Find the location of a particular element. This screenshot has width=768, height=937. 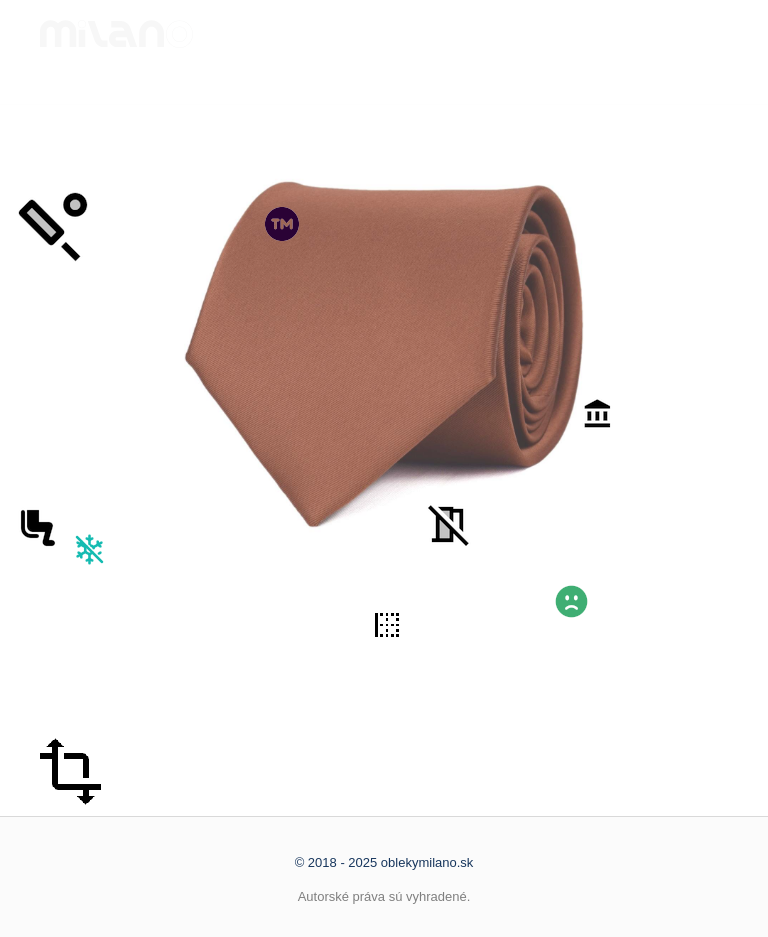

indicates negative feedback or dissatisfaction is located at coordinates (571, 601).